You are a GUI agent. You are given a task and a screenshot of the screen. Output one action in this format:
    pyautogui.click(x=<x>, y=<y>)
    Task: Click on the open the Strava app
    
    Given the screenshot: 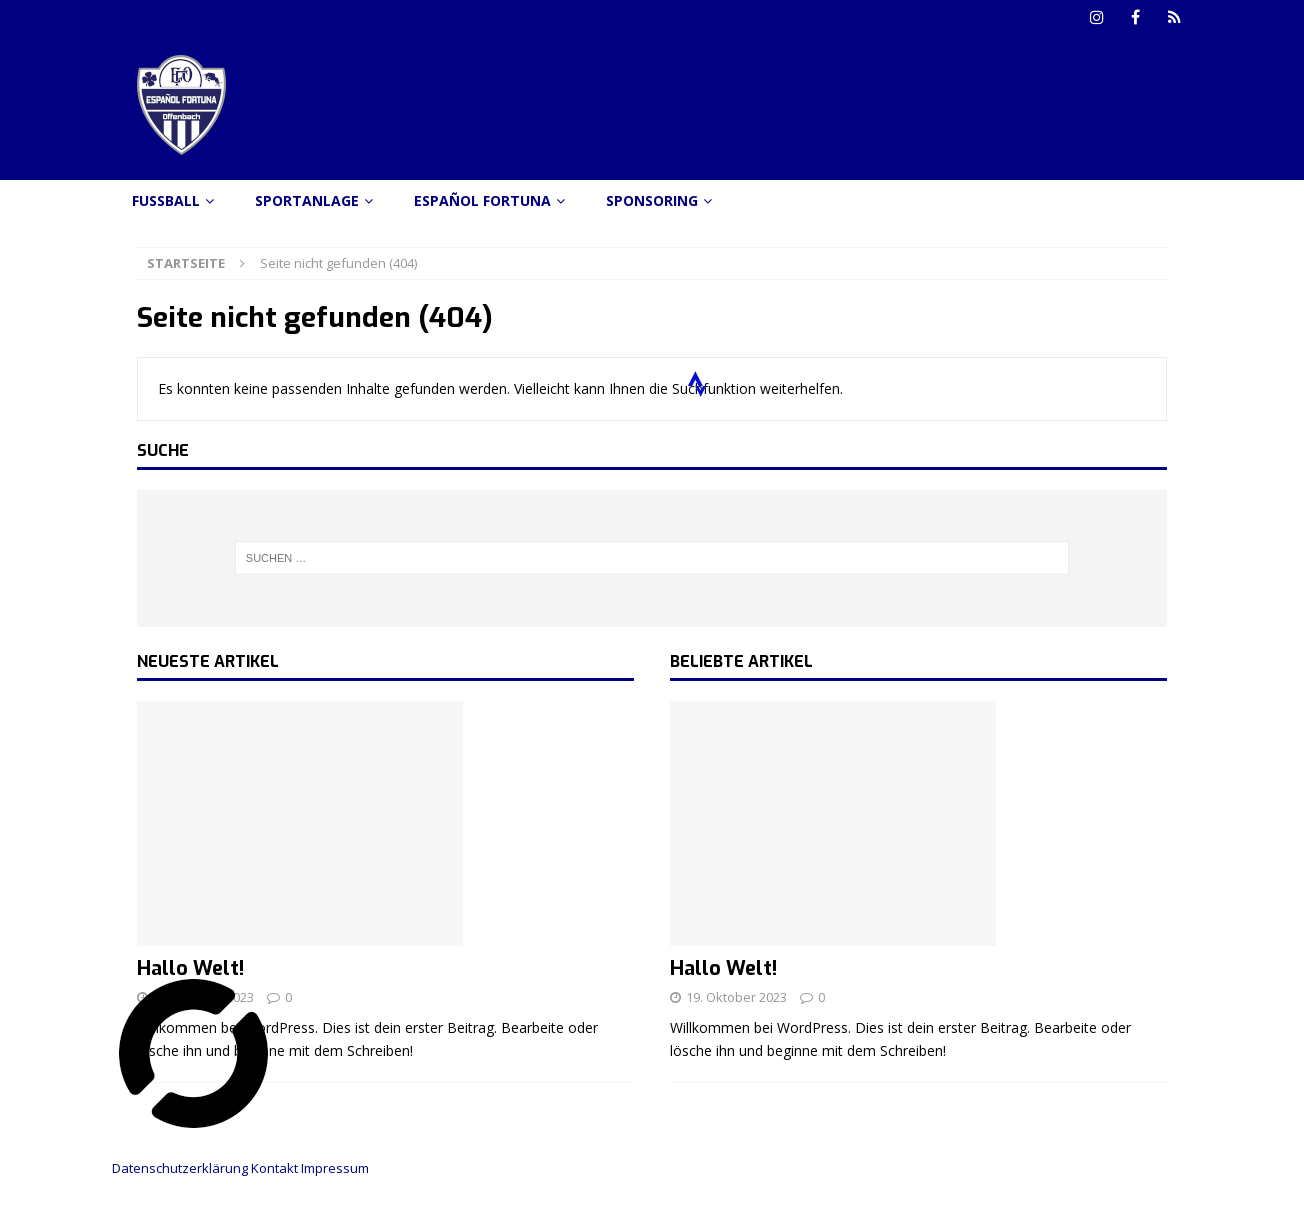 What is the action you would take?
    pyautogui.click(x=697, y=384)
    